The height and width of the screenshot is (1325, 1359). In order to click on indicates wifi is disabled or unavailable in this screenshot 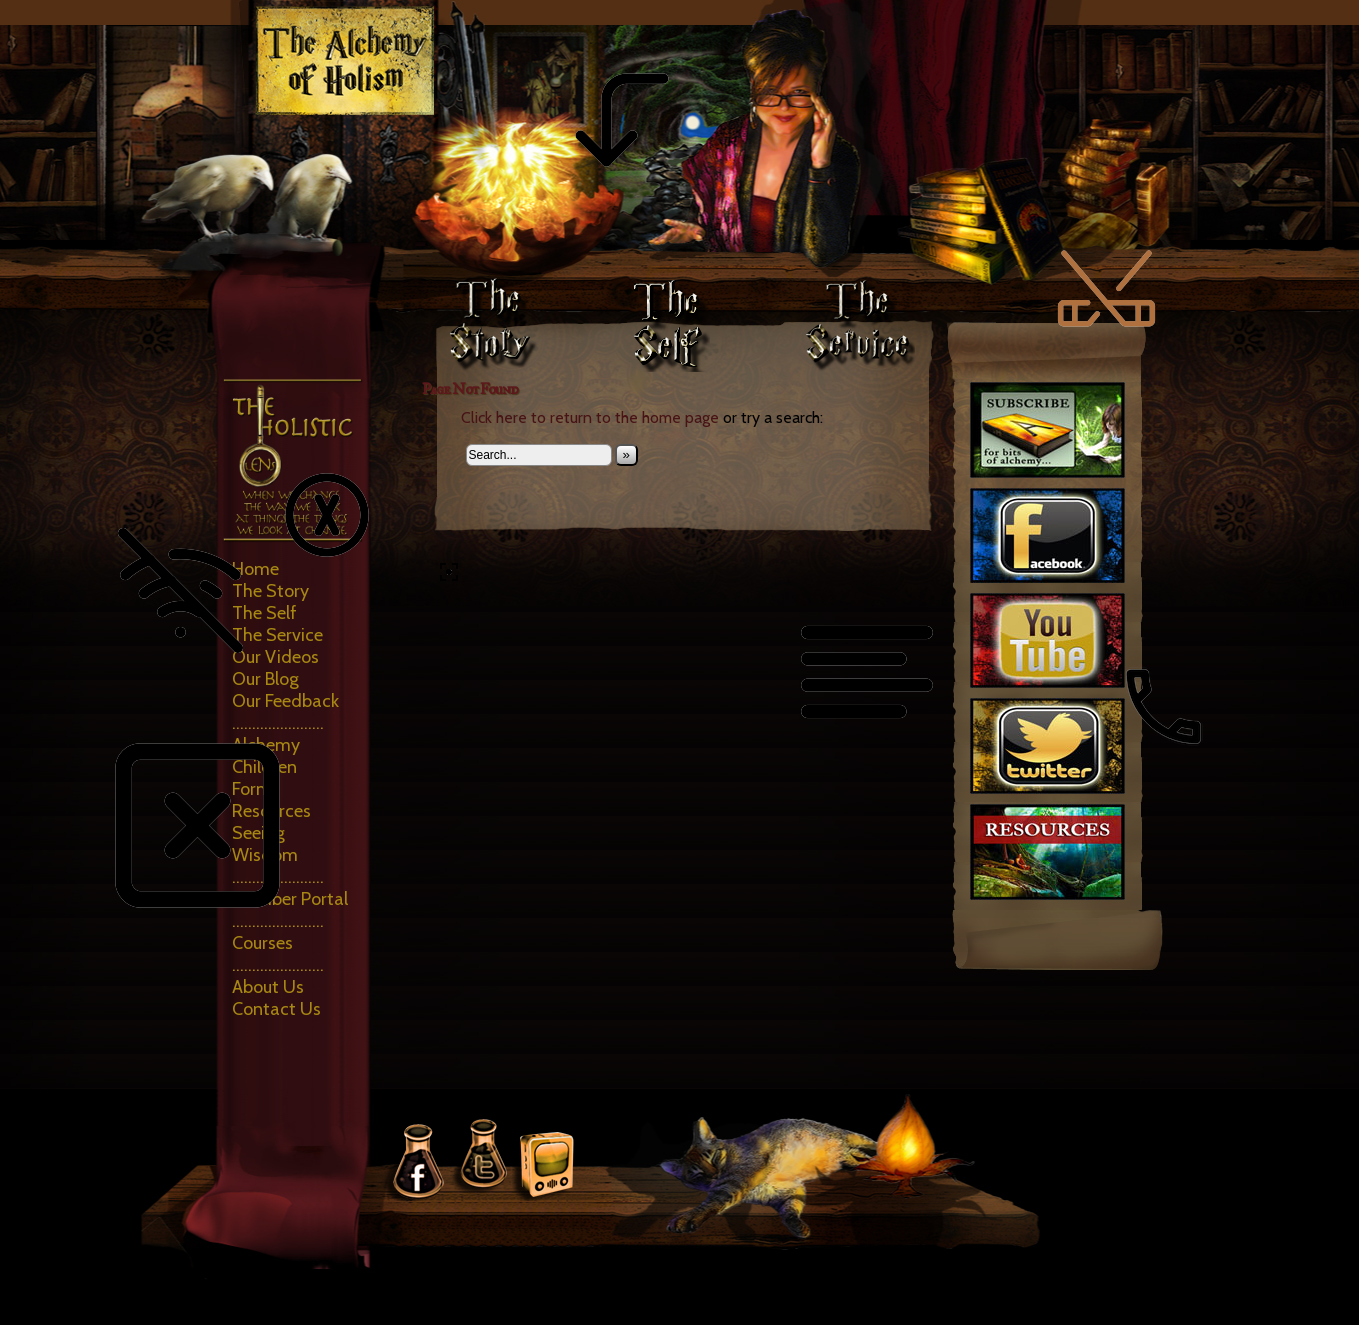, I will do `click(180, 590)`.